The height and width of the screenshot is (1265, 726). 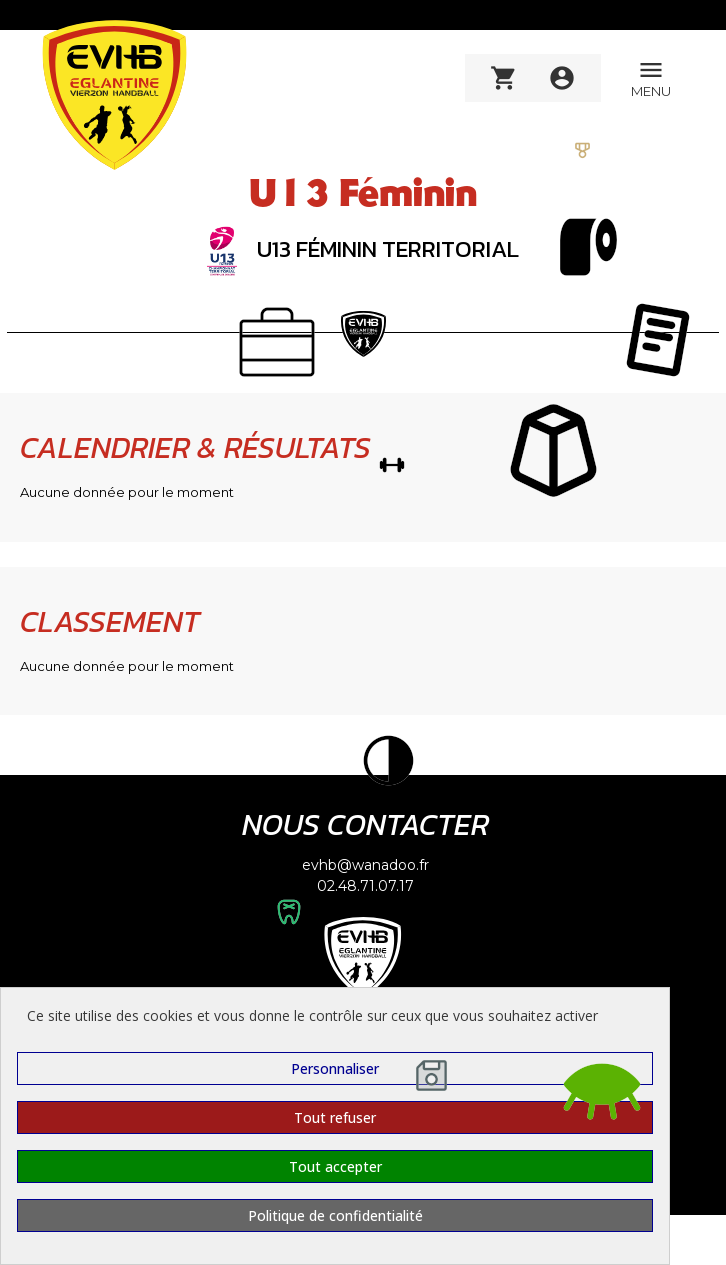 What do you see at coordinates (602, 1093) in the screenshot?
I see `hide password or sensitive content` at bounding box center [602, 1093].